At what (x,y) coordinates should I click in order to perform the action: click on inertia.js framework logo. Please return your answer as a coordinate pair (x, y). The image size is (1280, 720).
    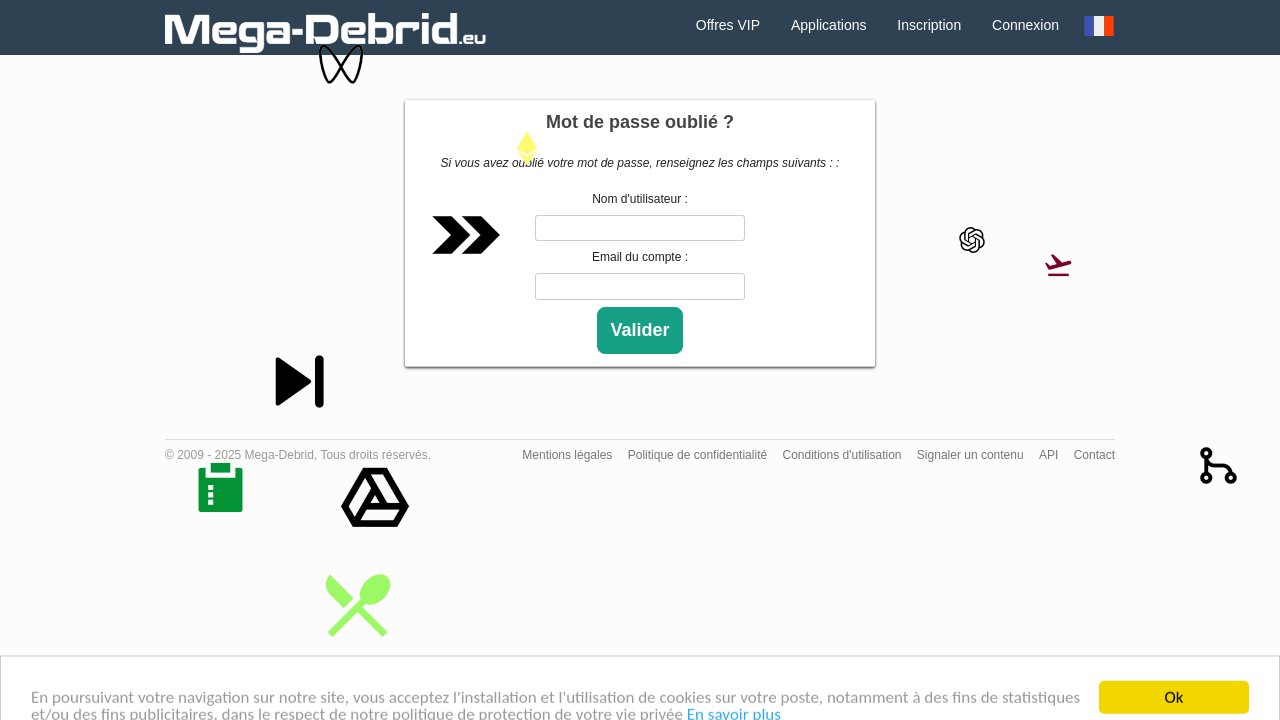
    Looking at the image, I should click on (466, 235).